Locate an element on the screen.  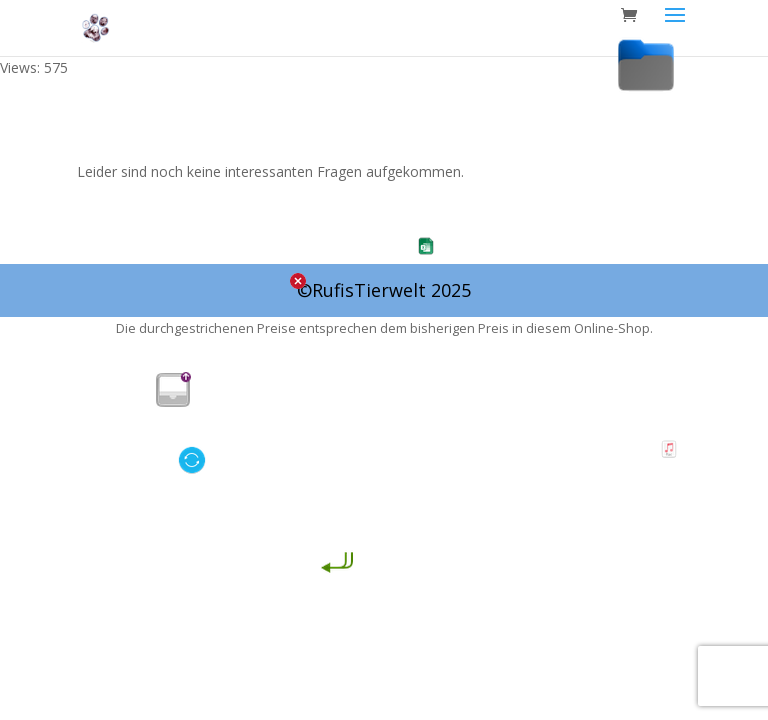
indicates a folder is ready to accept a dragged item is located at coordinates (646, 65).